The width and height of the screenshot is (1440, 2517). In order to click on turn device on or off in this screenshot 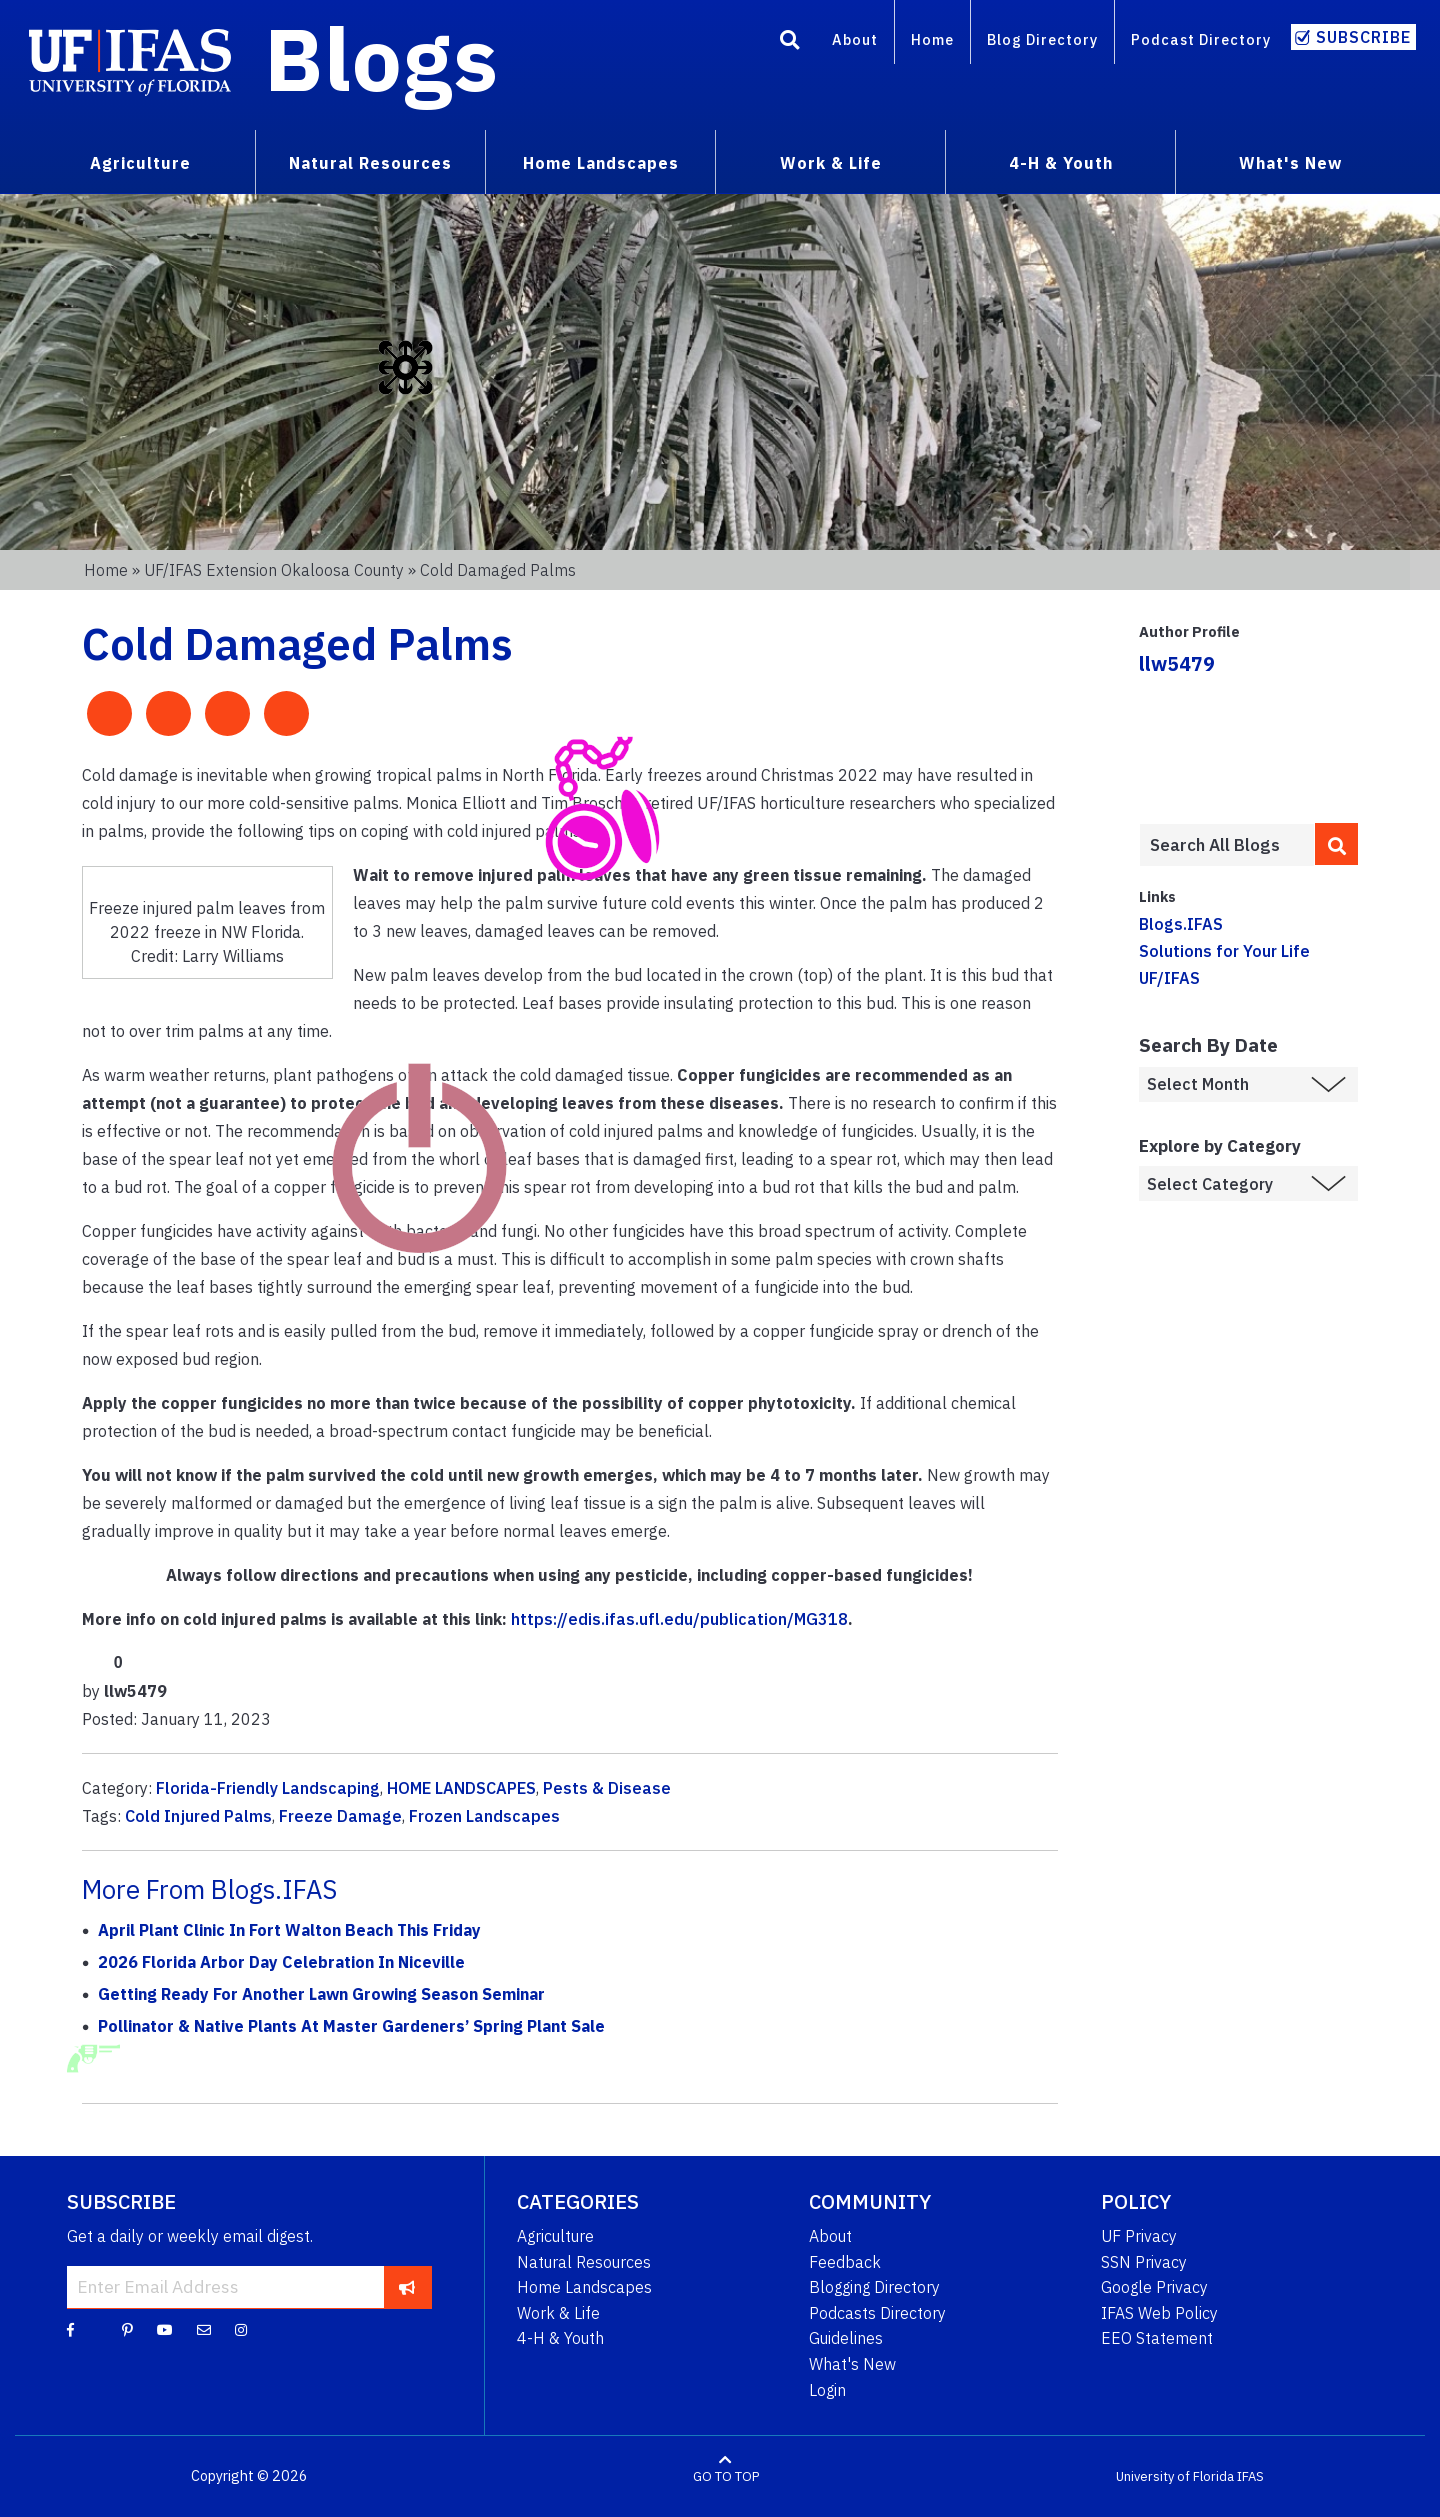, I will do `click(419, 1156)`.